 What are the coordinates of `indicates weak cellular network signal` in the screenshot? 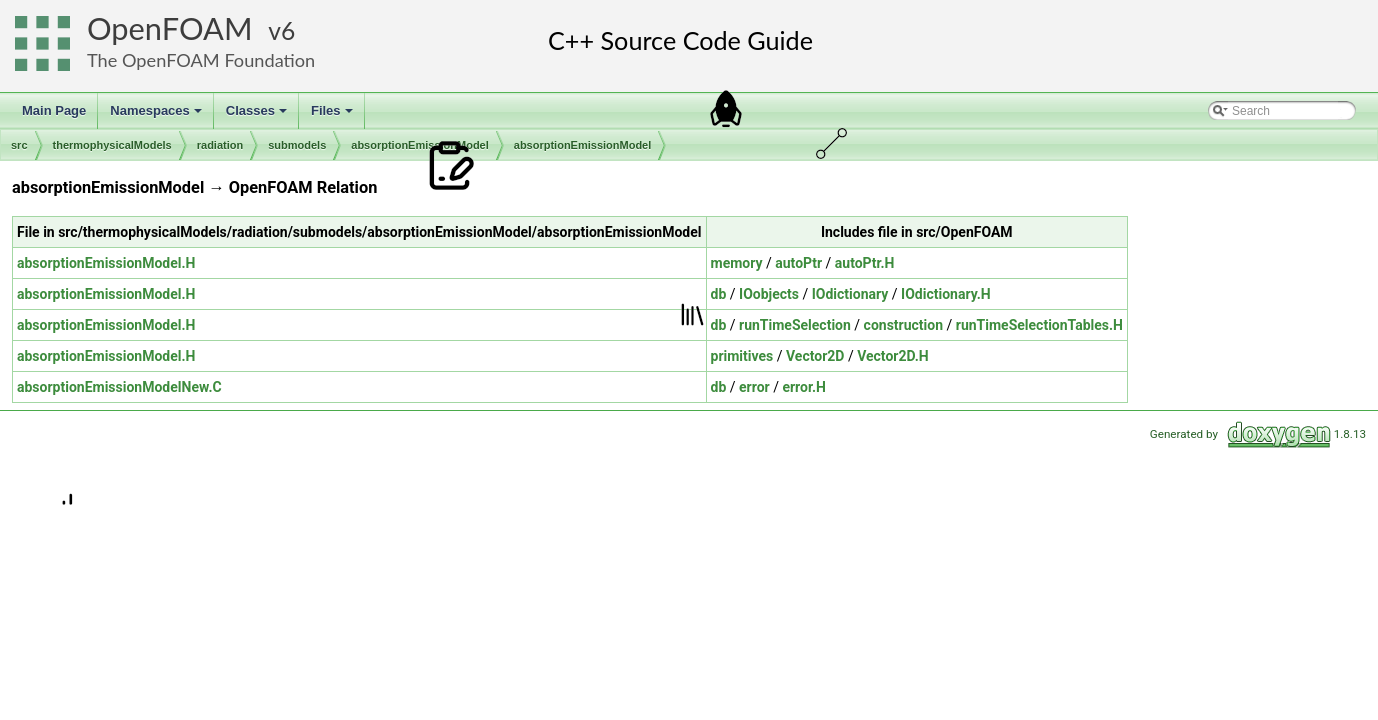 It's located at (79, 491).